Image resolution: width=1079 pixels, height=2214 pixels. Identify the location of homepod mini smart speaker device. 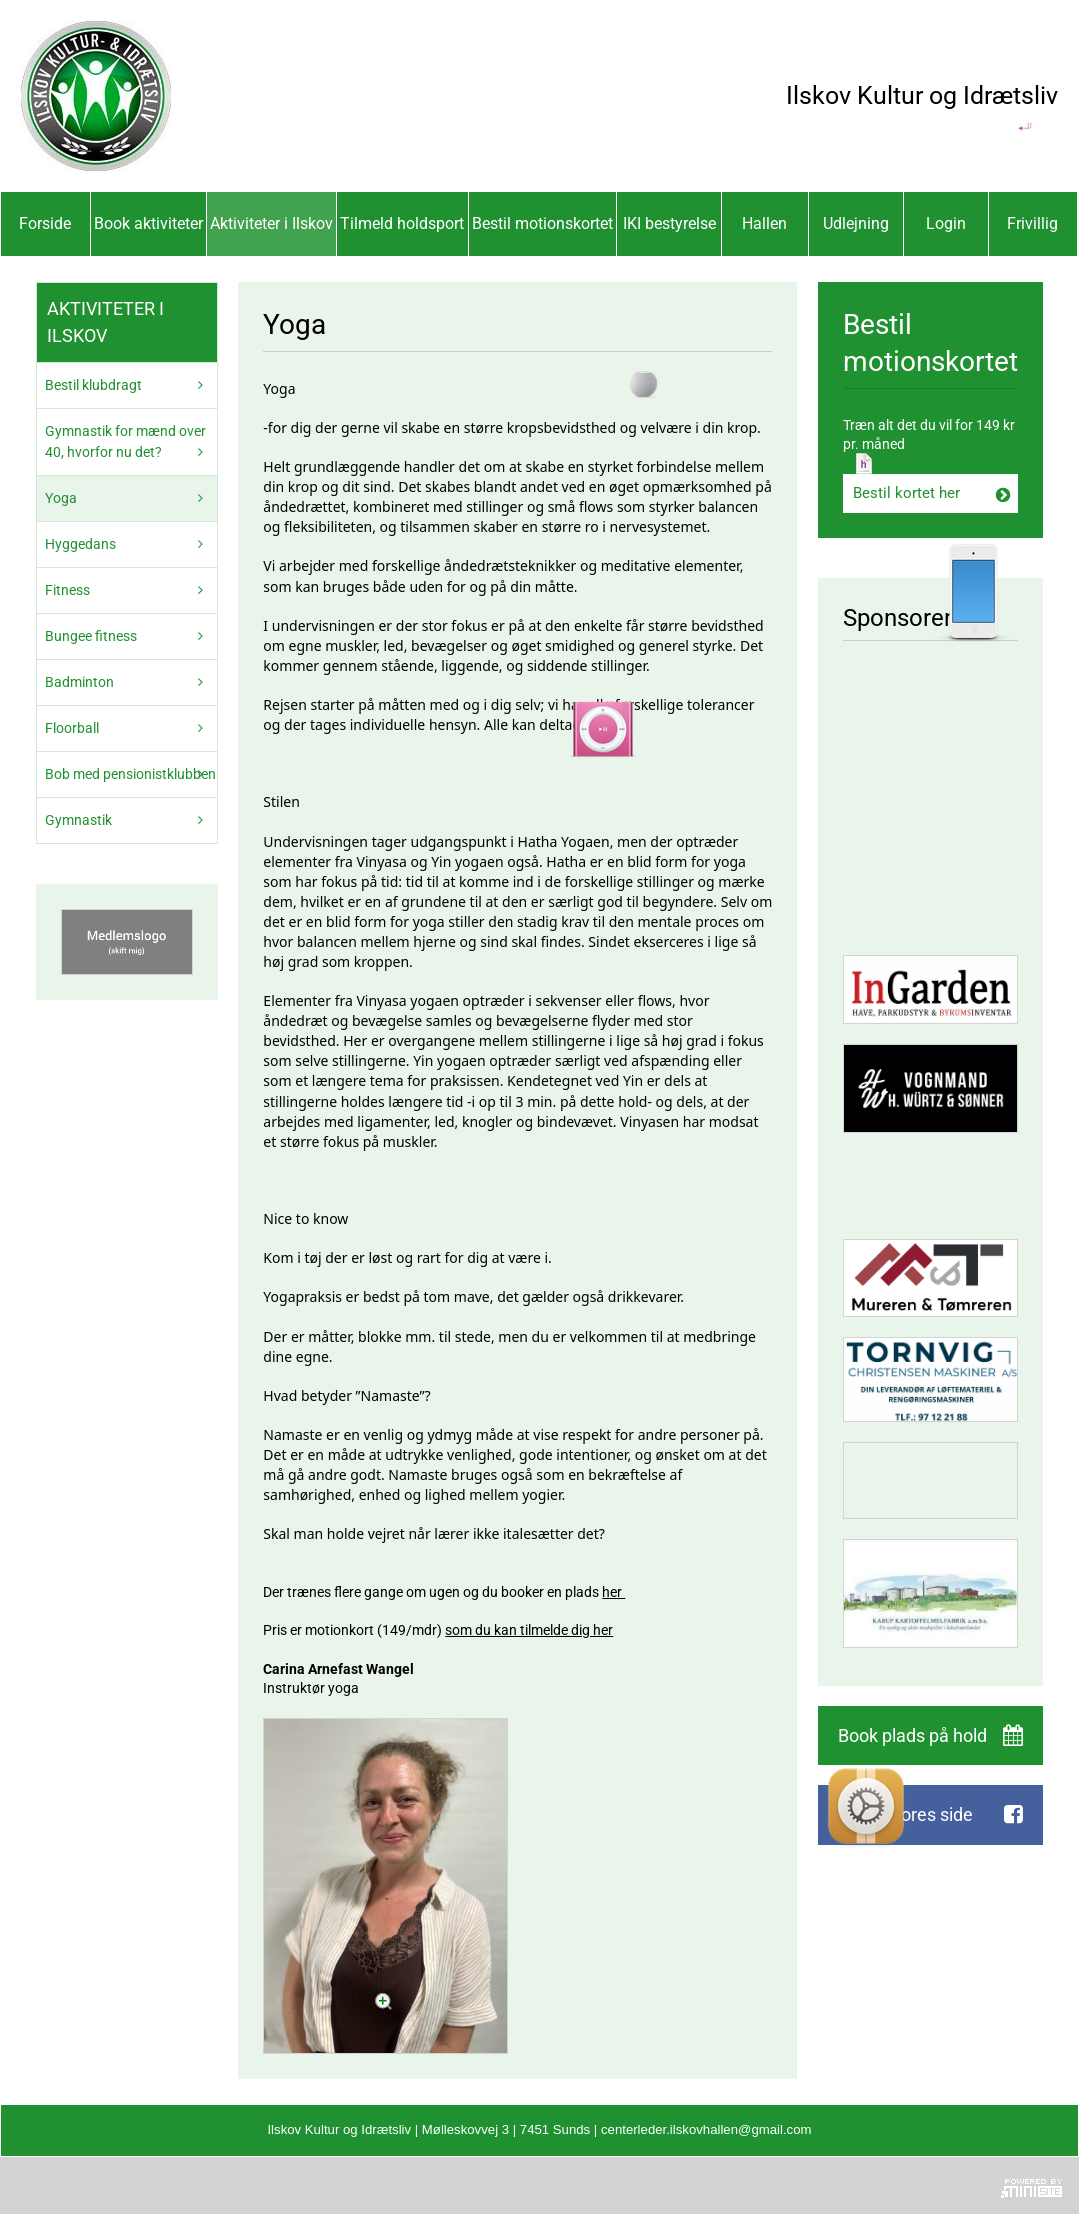
(643, 387).